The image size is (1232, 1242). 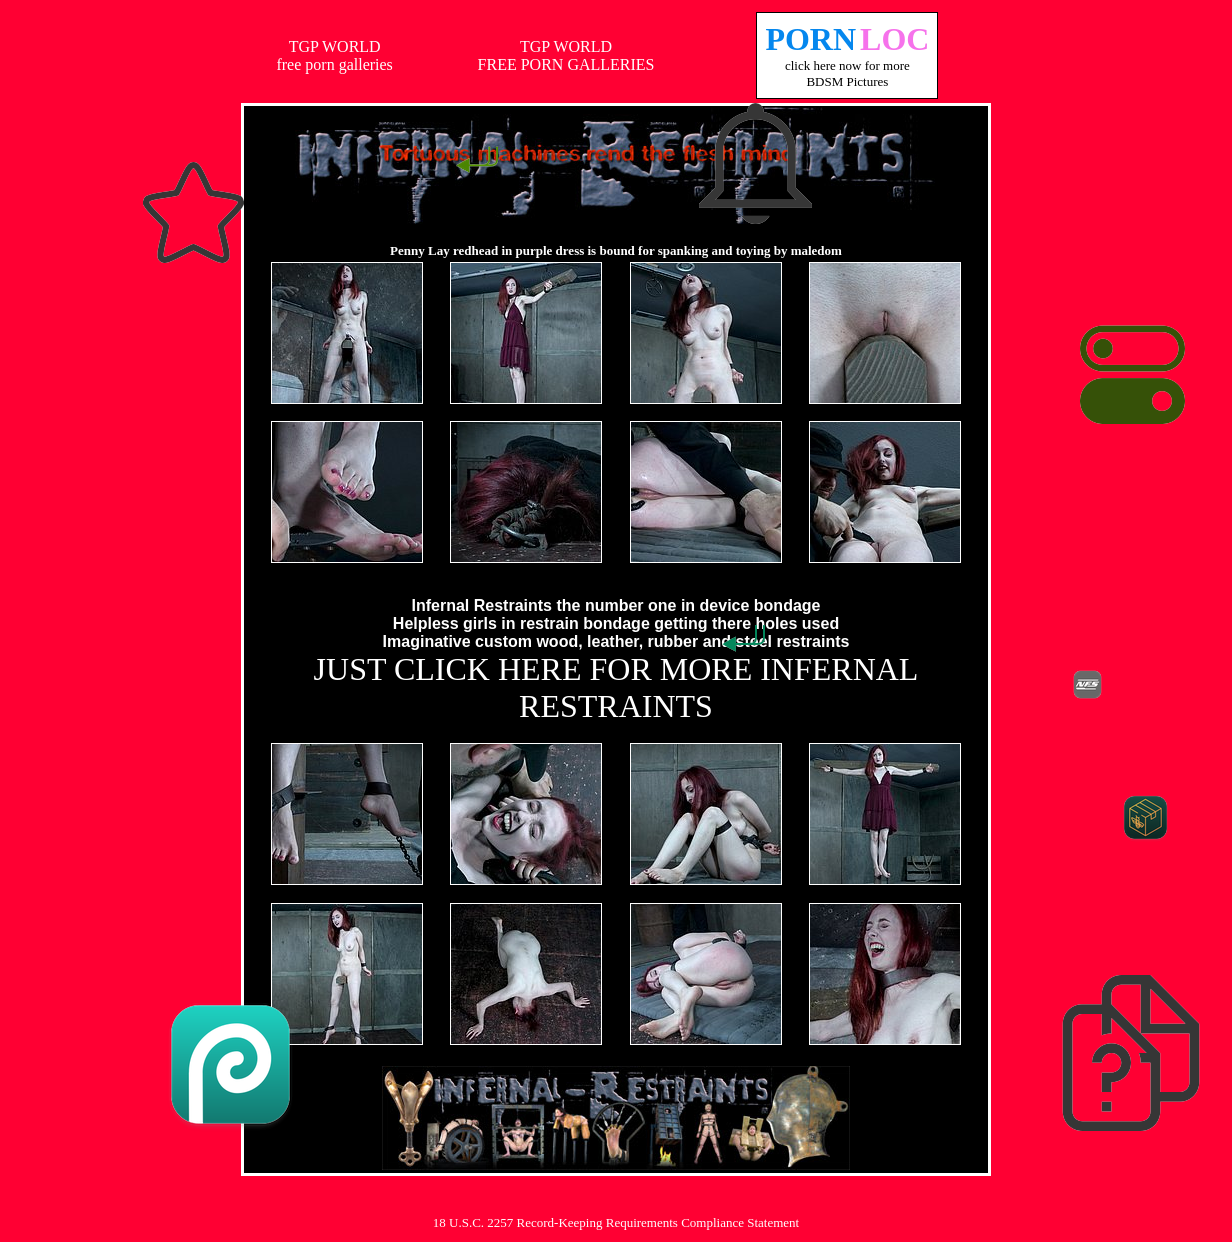 I want to click on access notification settings, so click(x=755, y=159).